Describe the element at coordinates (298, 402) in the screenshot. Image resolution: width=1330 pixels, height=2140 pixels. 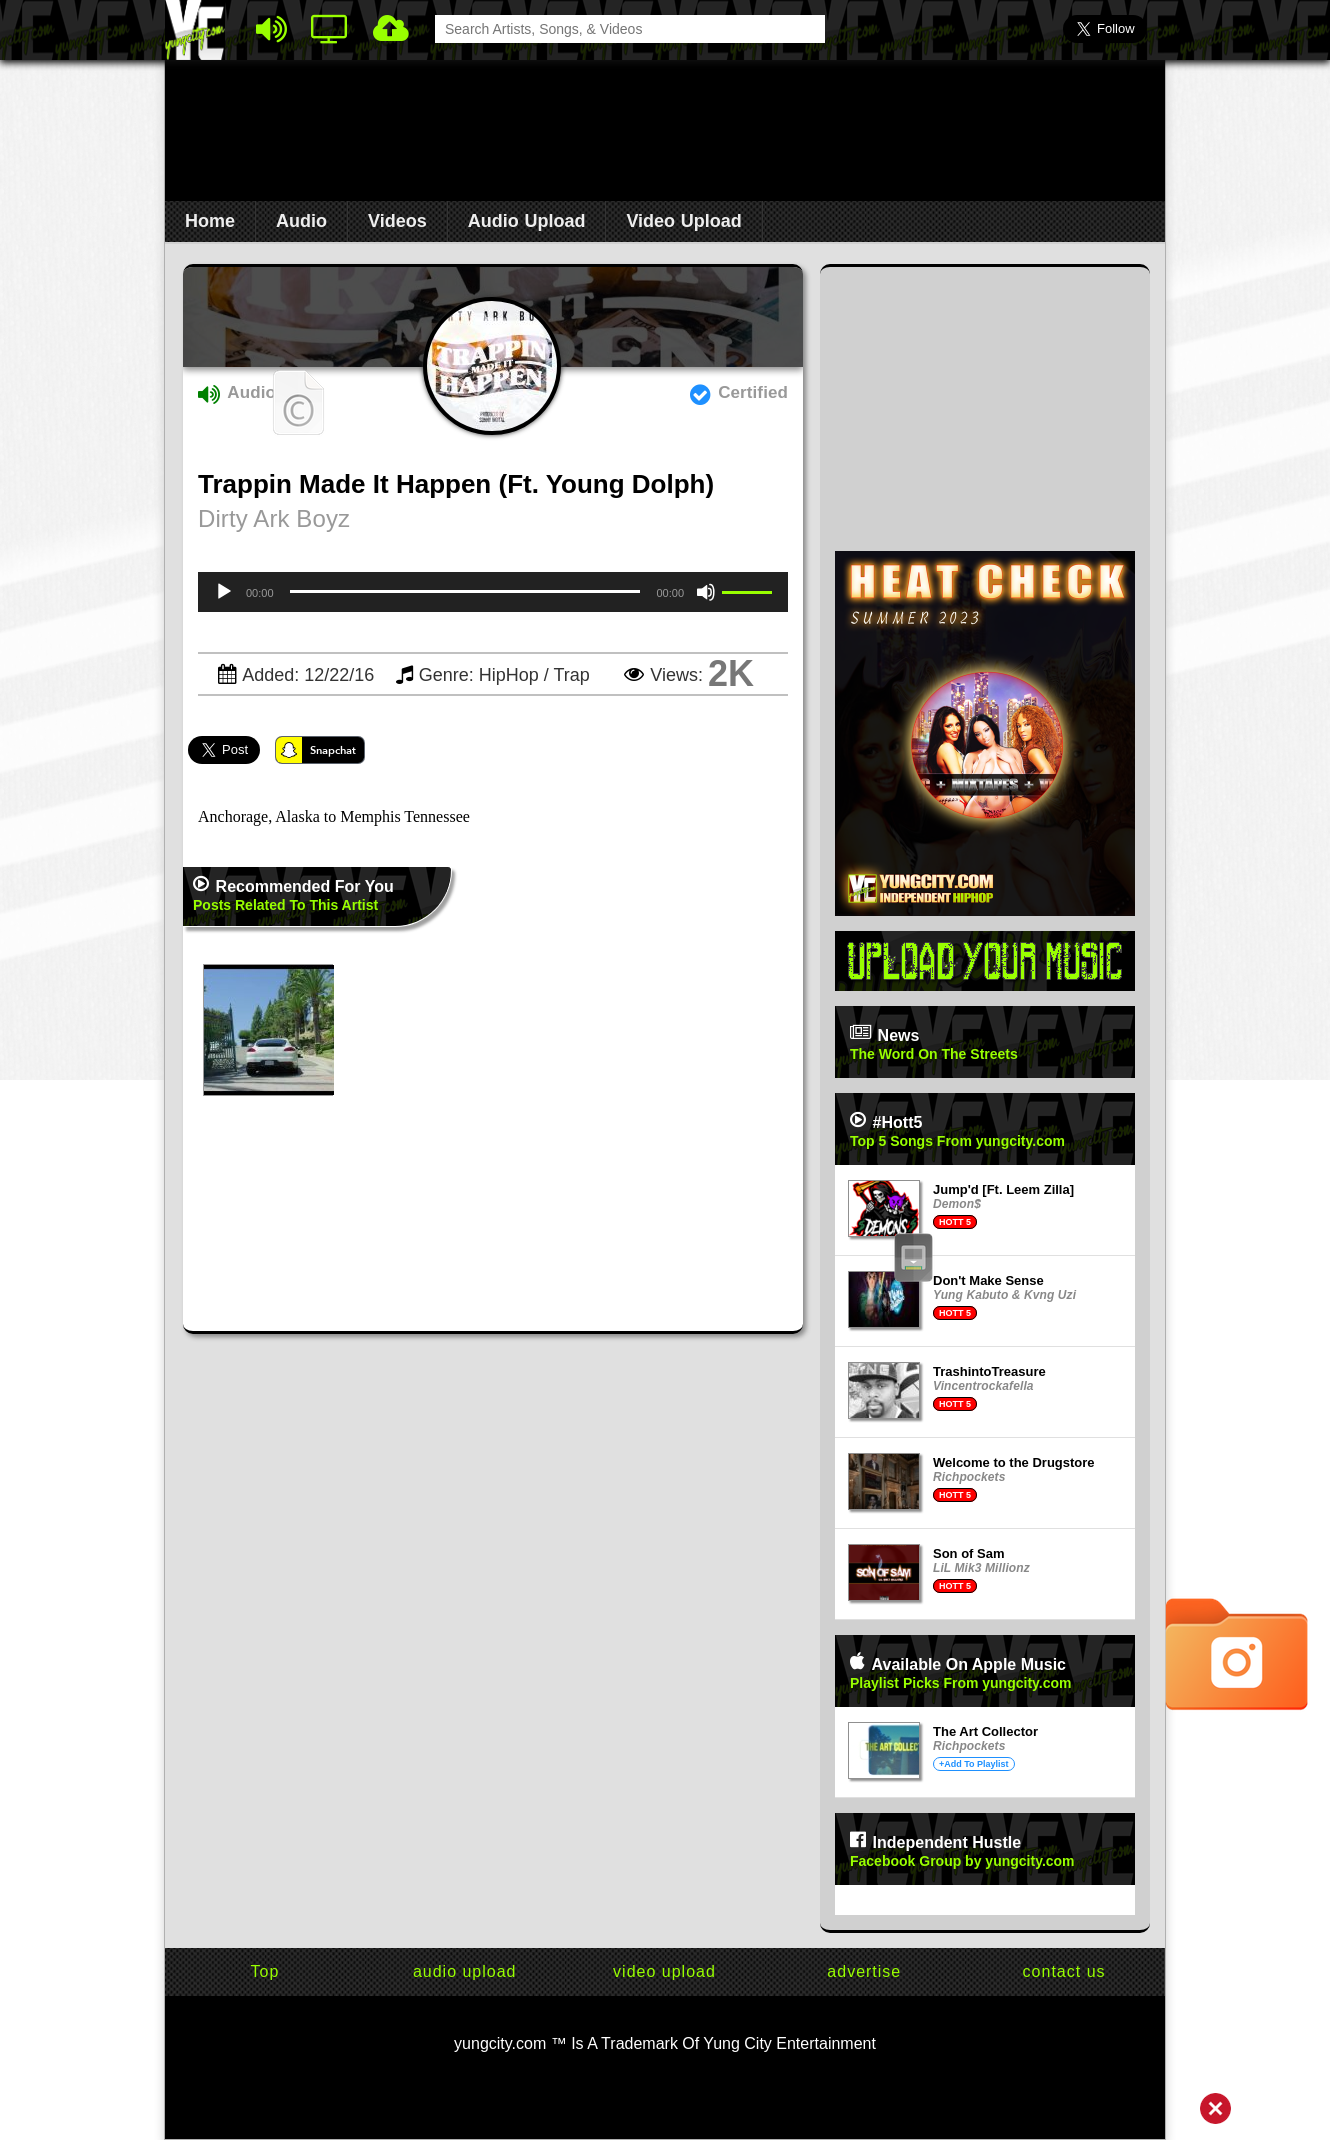
I see `indicates a file with copyright protection` at that location.